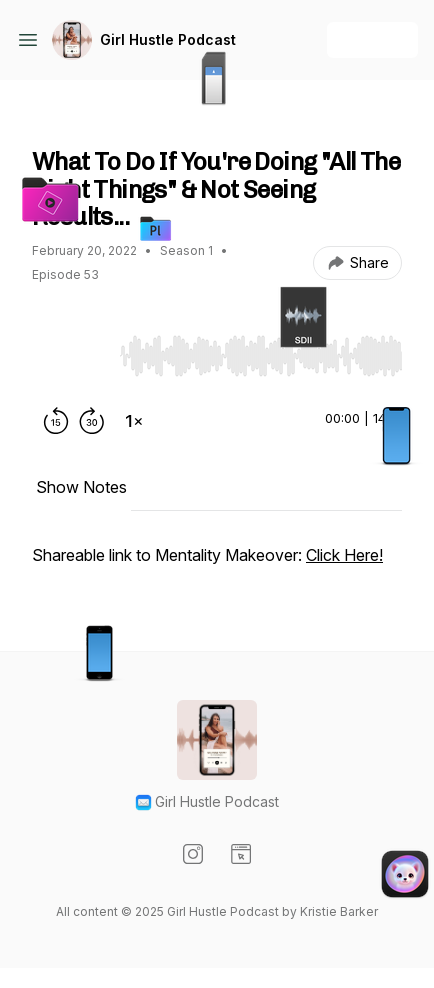 The height and width of the screenshot is (988, 434). Describe the element at coordinates (303, 318) in the screenshot. I see `an SDII audio file in GarageBand or Logic Pro` at that location.